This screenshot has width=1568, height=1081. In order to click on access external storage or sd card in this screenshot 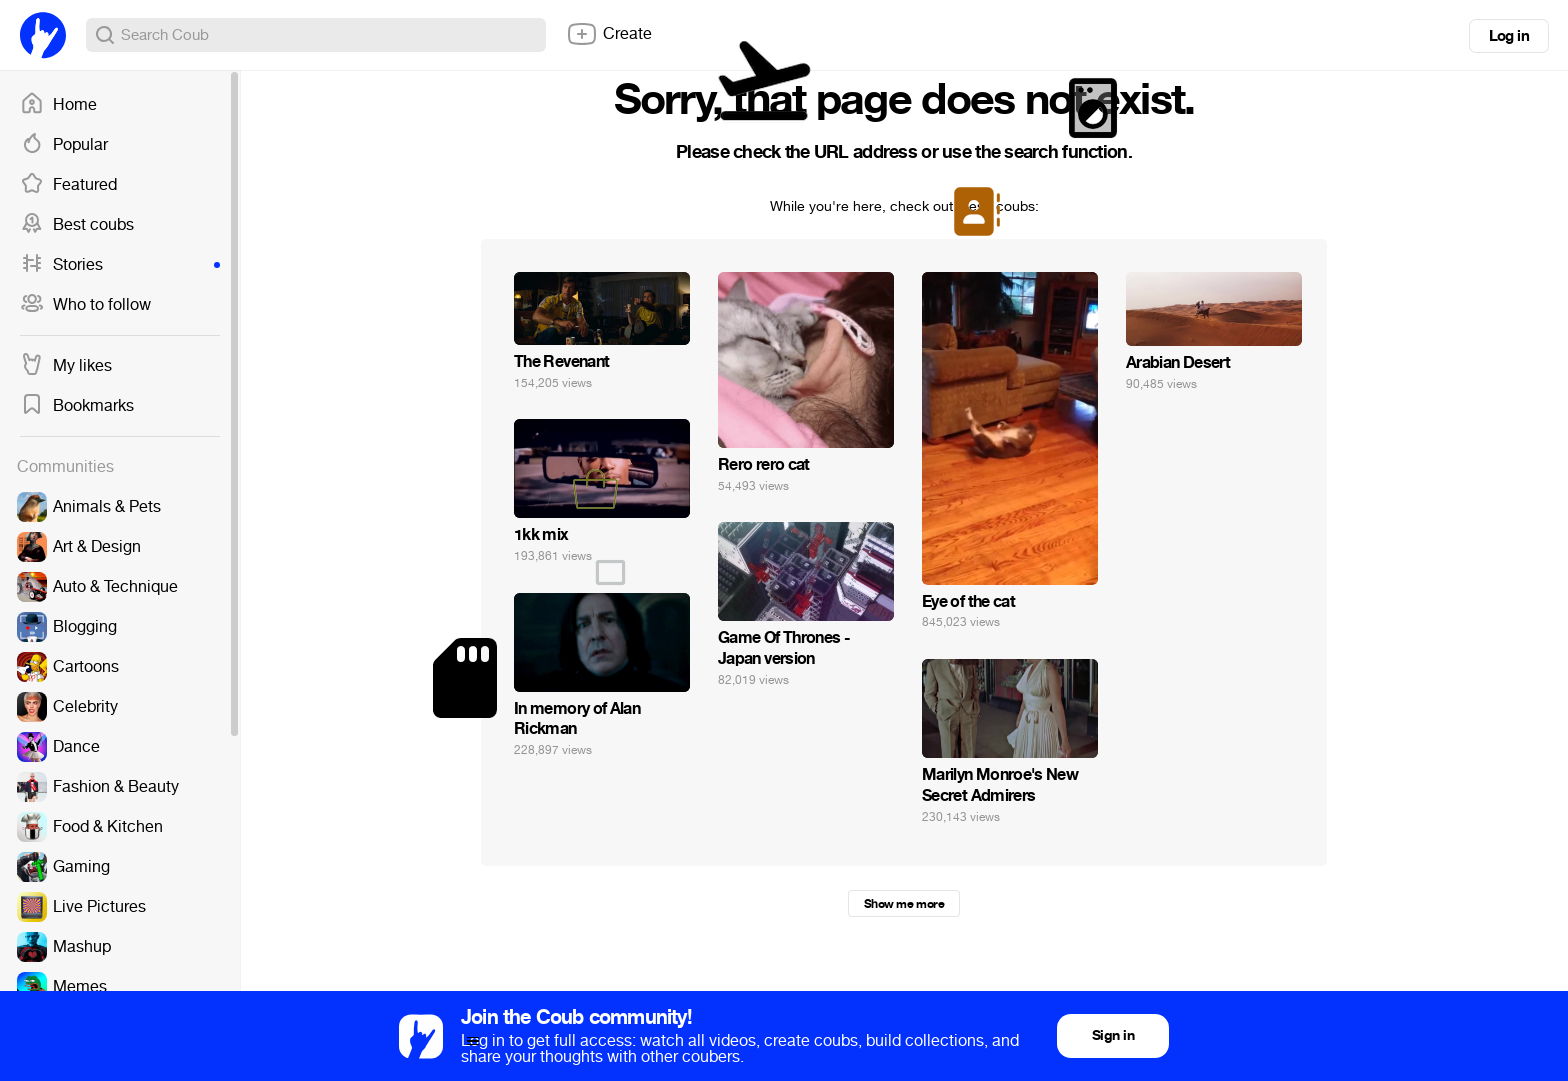, I will do `click(465, 678)`.